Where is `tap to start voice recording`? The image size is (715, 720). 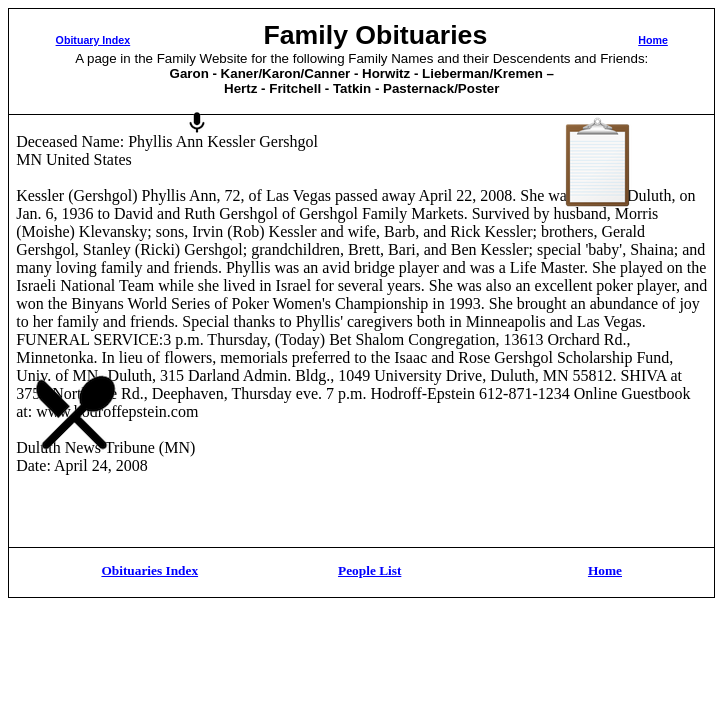
tap to start voice recording is located at coordinates (197, 123).